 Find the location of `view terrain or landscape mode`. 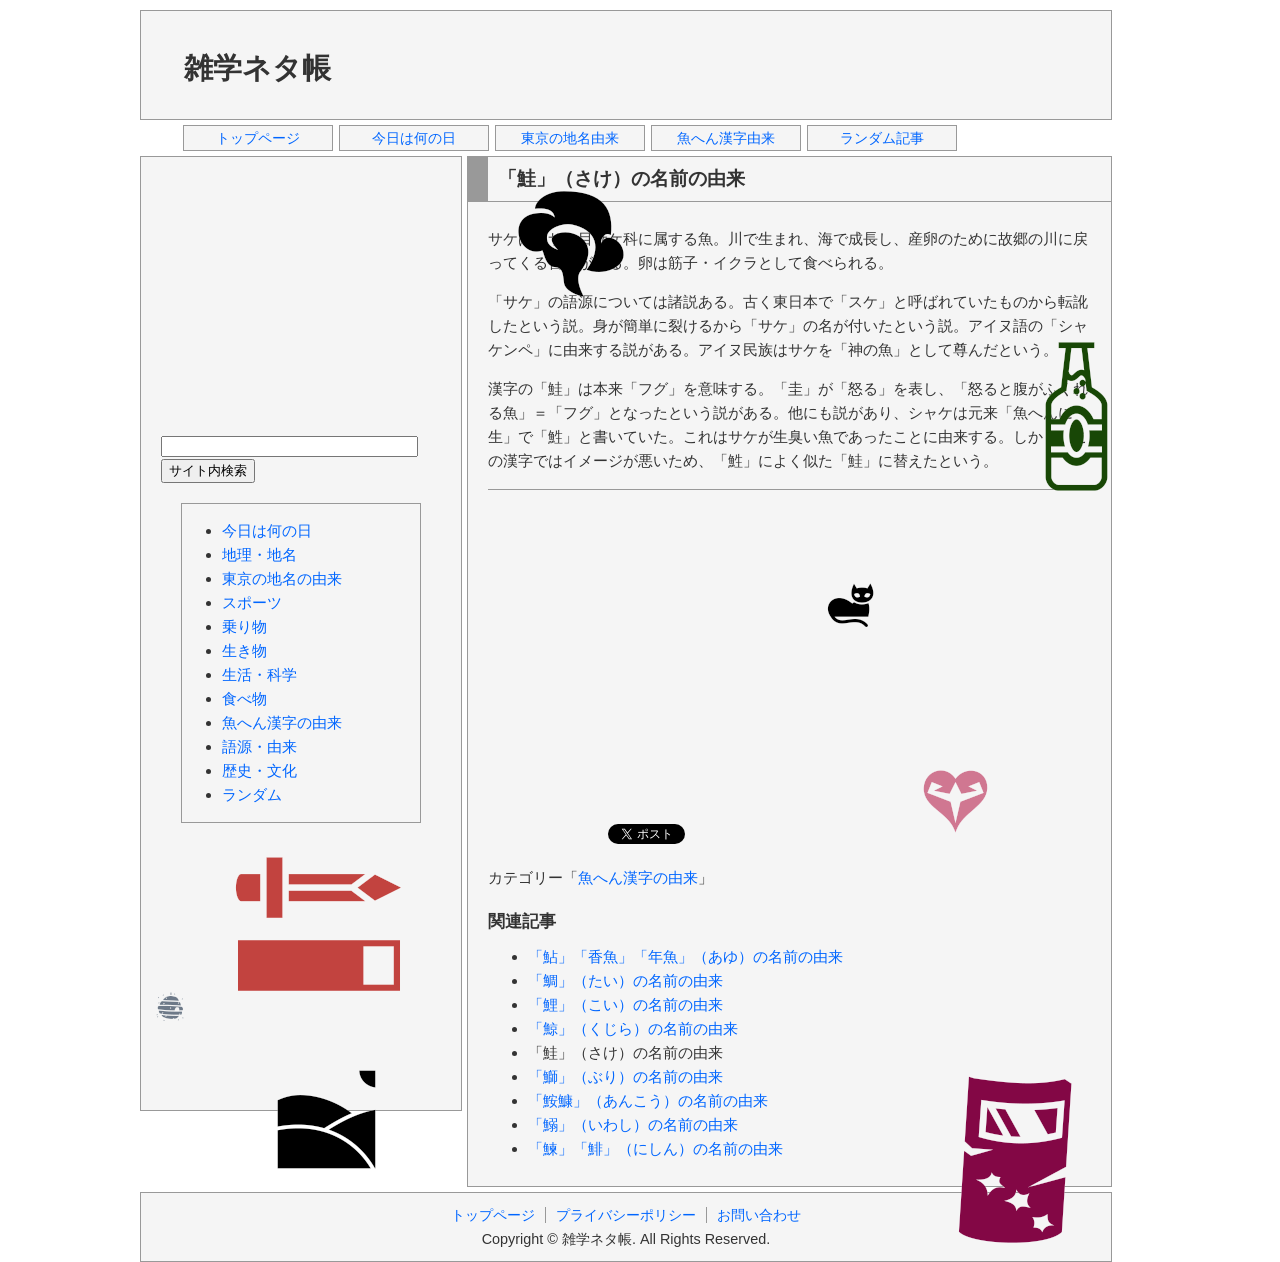

view terrain or landscape mode is located at coordinates (326, 1119).